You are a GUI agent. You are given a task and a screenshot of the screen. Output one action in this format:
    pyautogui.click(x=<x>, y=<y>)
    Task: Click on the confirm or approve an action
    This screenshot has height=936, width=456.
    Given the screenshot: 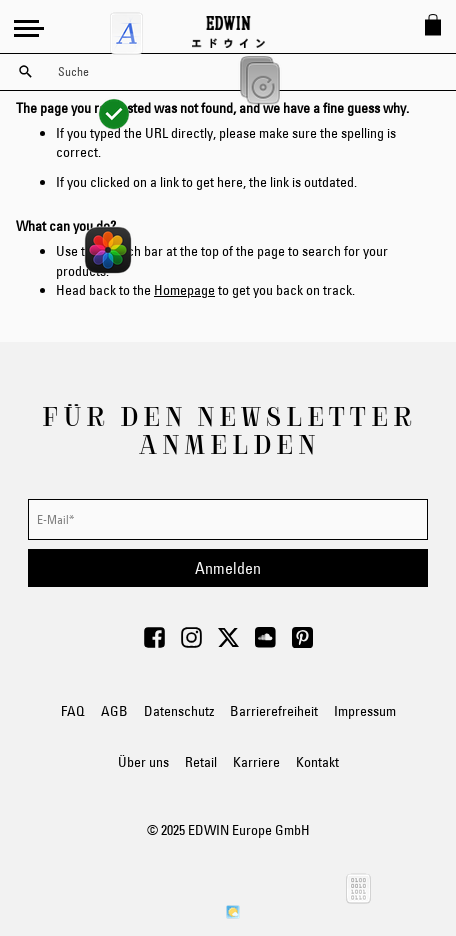 What is the action you would take?
    pyautogui.click(x=114, y=114)
    